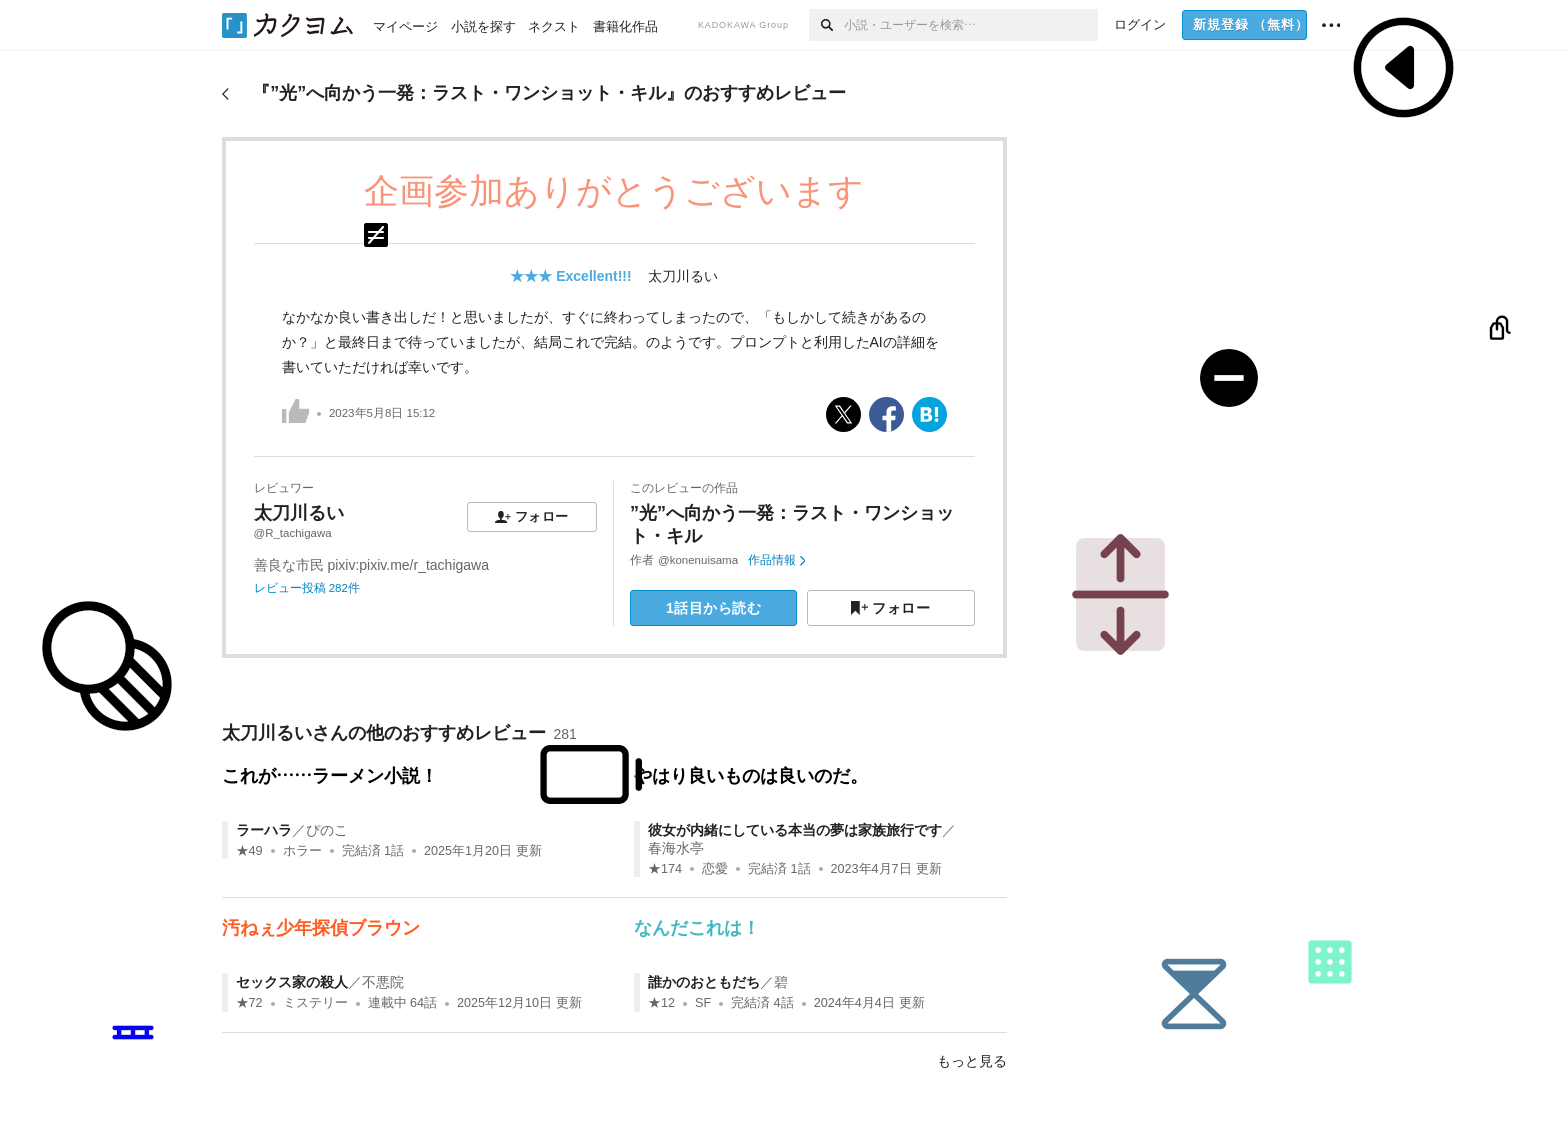 This screenshot has width=1568, height=1122. What do you see at coordinates (107, 666) in the screenshot?
I see `subtract one shape from another` at bounding box center [107, 666].